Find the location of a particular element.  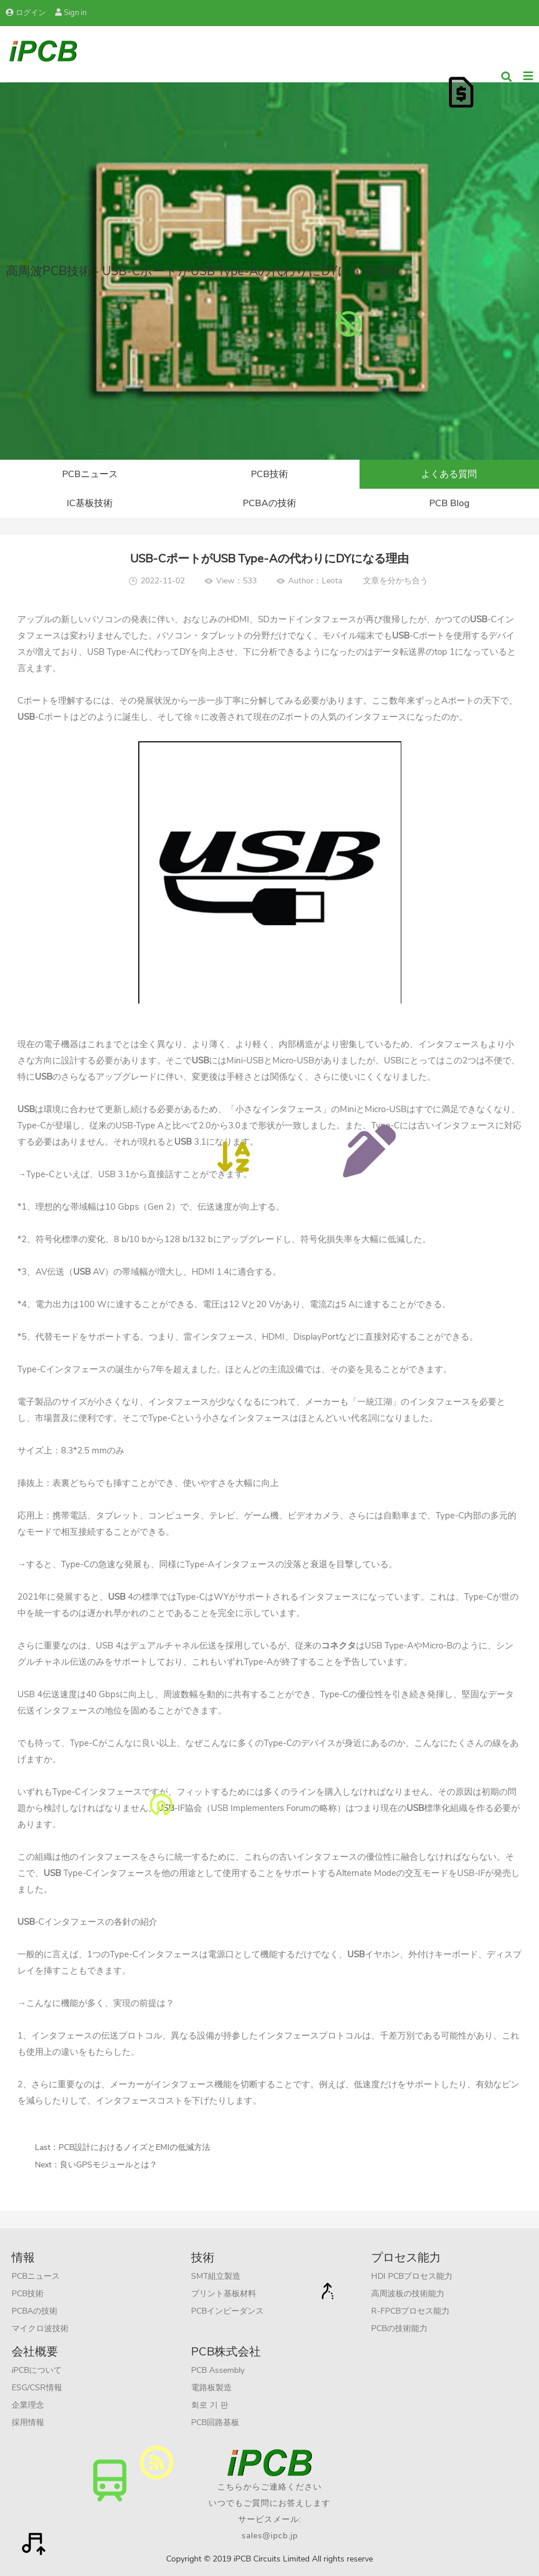

locate your airtag device is located at coordinates (156, 2462).